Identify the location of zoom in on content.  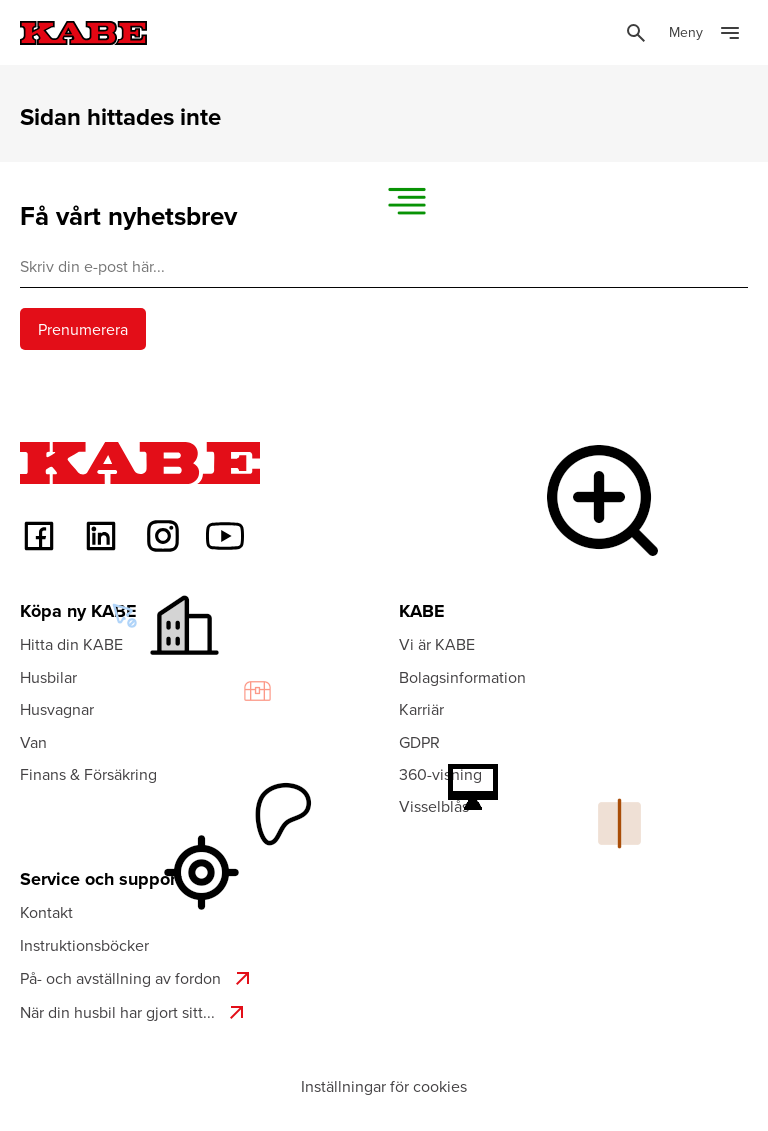
(602, 500).